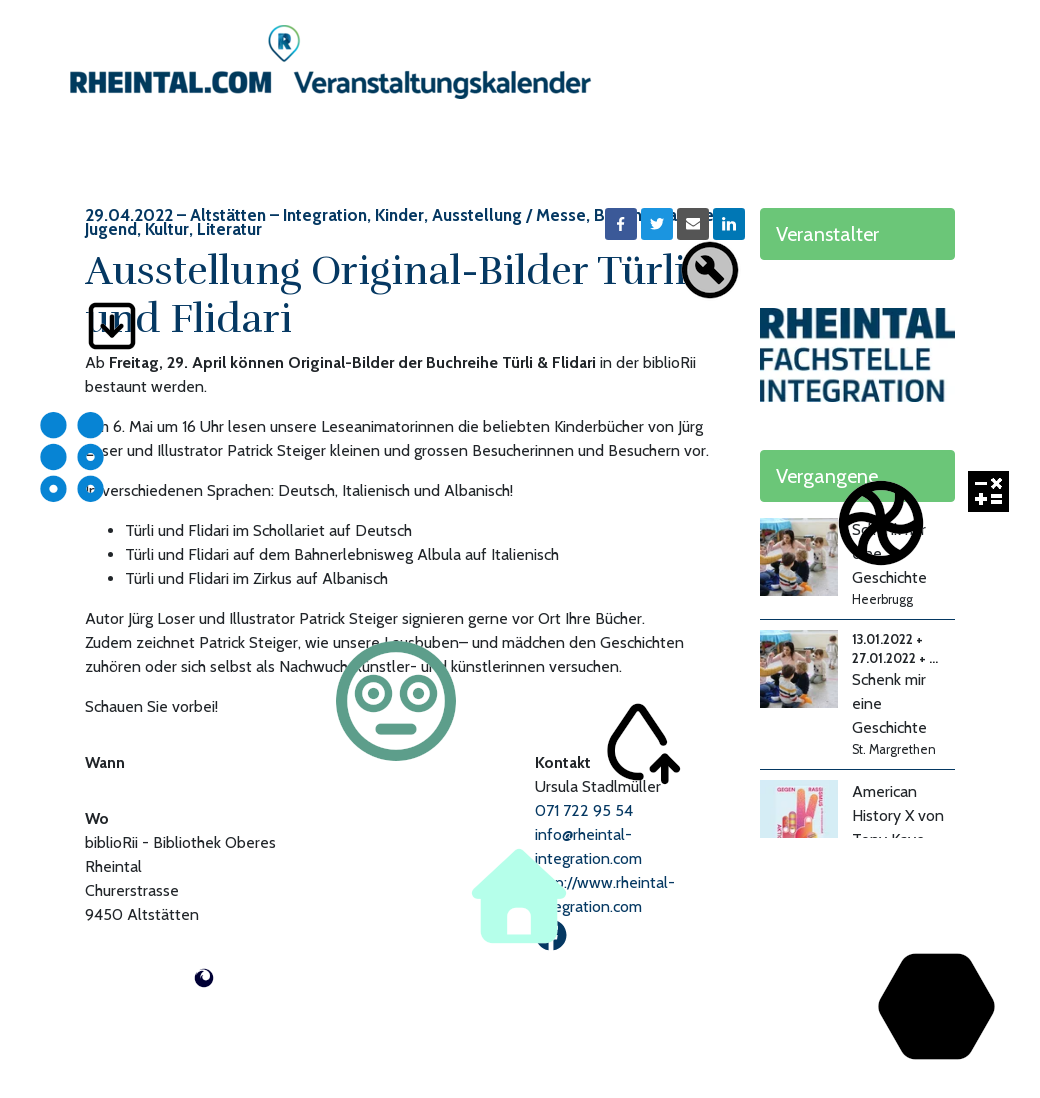 The height and width of the screenshot is (1098, 1040). Describe the element at coordinates (396, 701) in the screenshot. I see `flushed or surprised emoji reaction` at that location.